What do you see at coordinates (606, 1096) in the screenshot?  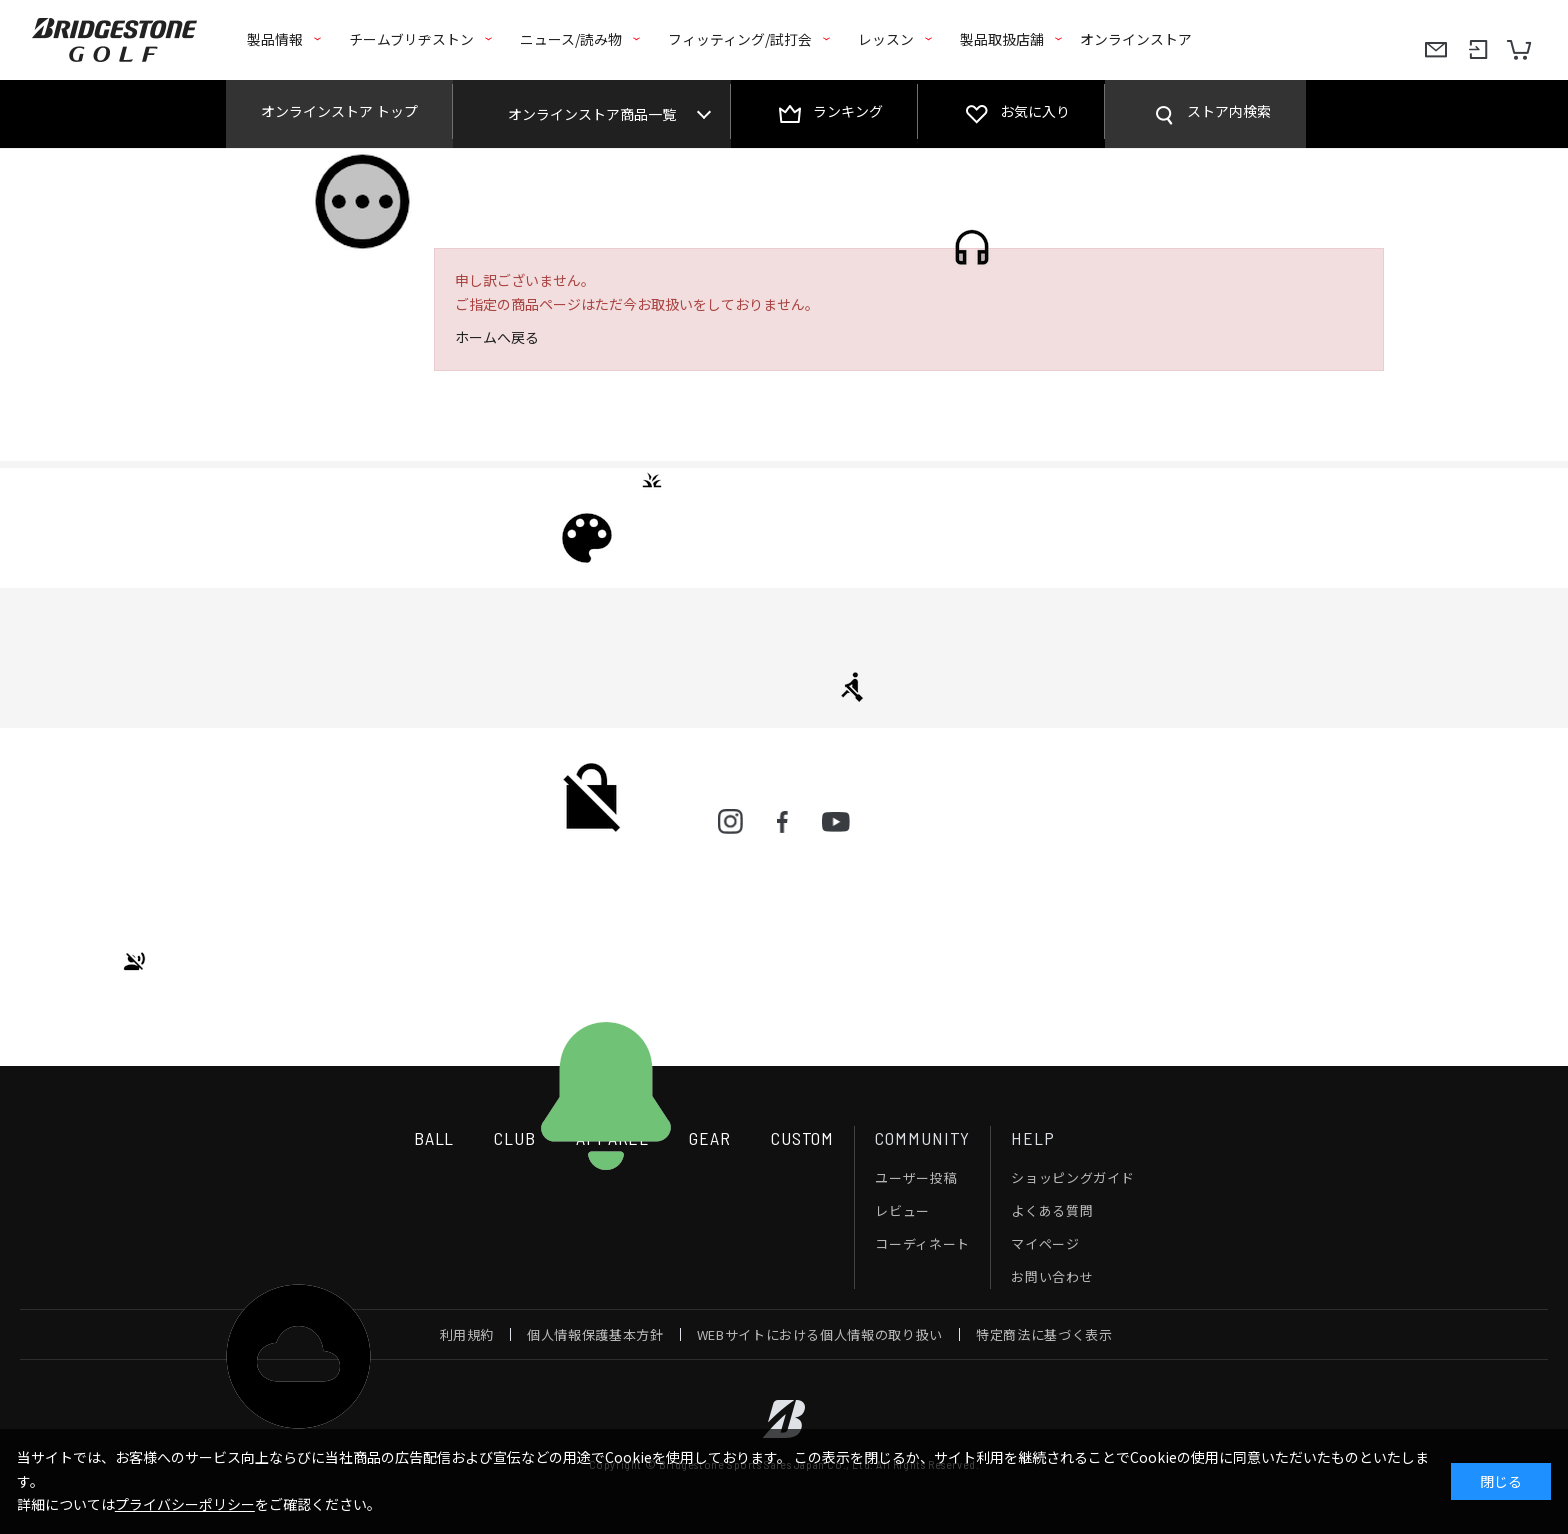 I see `view notifications` at bounding box center [606, 1096].